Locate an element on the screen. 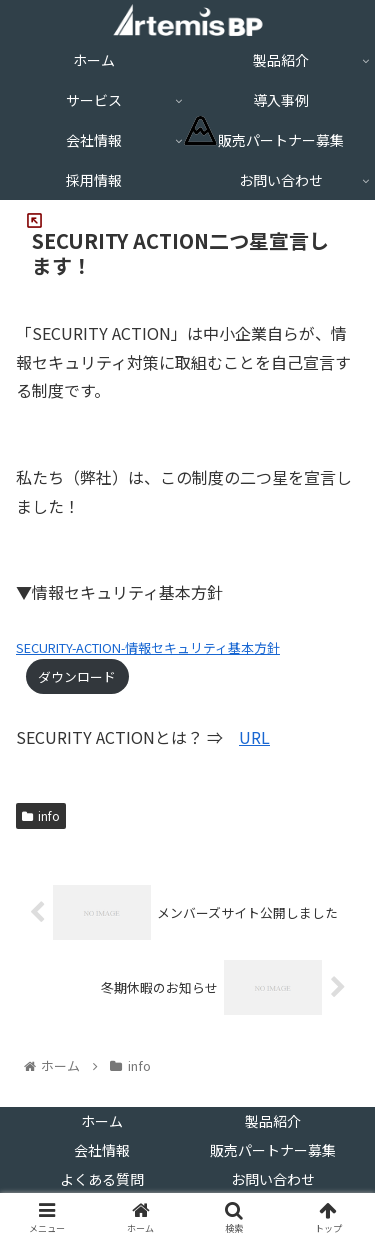  view outdoor or hiking activities is located at coordinates (200, 130).